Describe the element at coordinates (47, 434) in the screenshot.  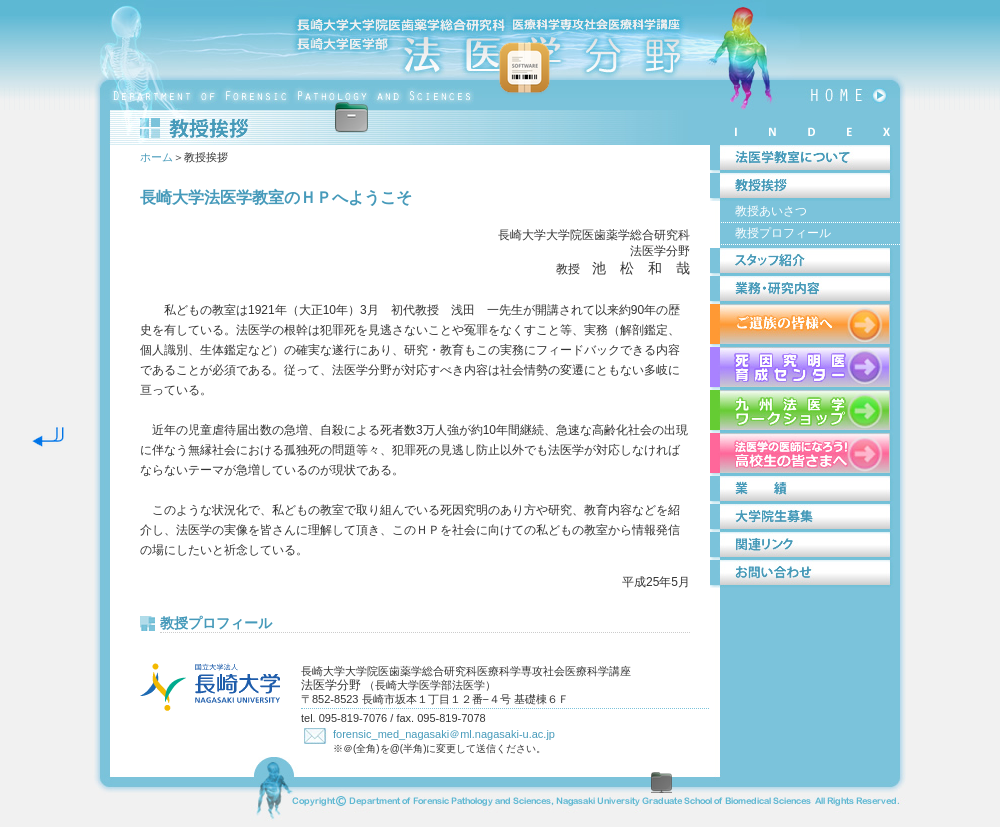
I see `reply to all recipients of an email` at that location.